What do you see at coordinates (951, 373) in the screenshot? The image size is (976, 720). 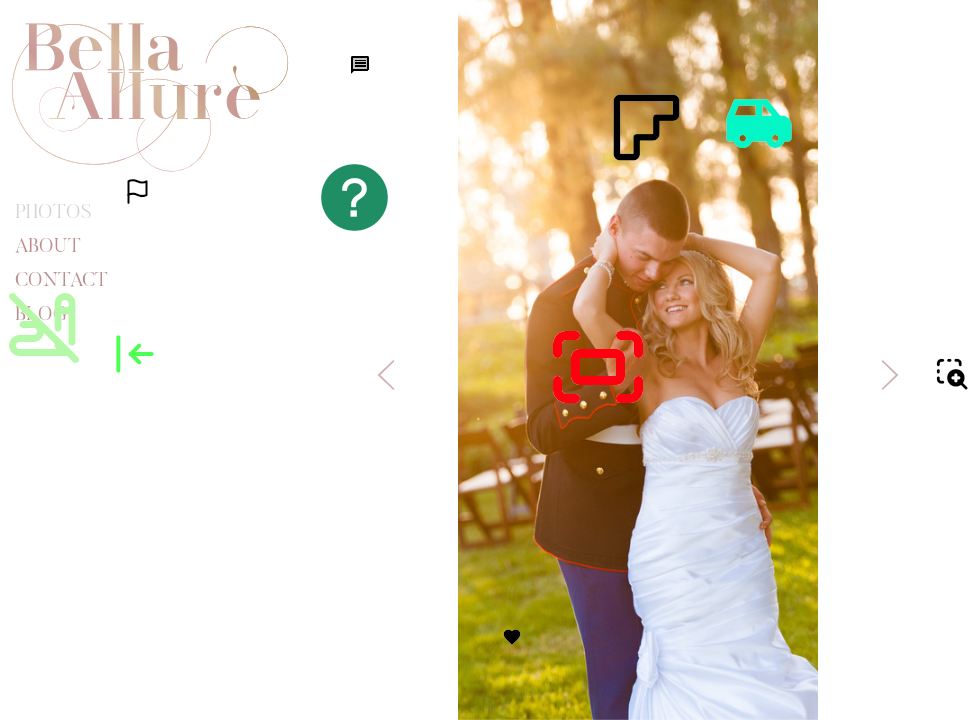 I see `zoom in on a selected area` at bounding box center [951, 373].